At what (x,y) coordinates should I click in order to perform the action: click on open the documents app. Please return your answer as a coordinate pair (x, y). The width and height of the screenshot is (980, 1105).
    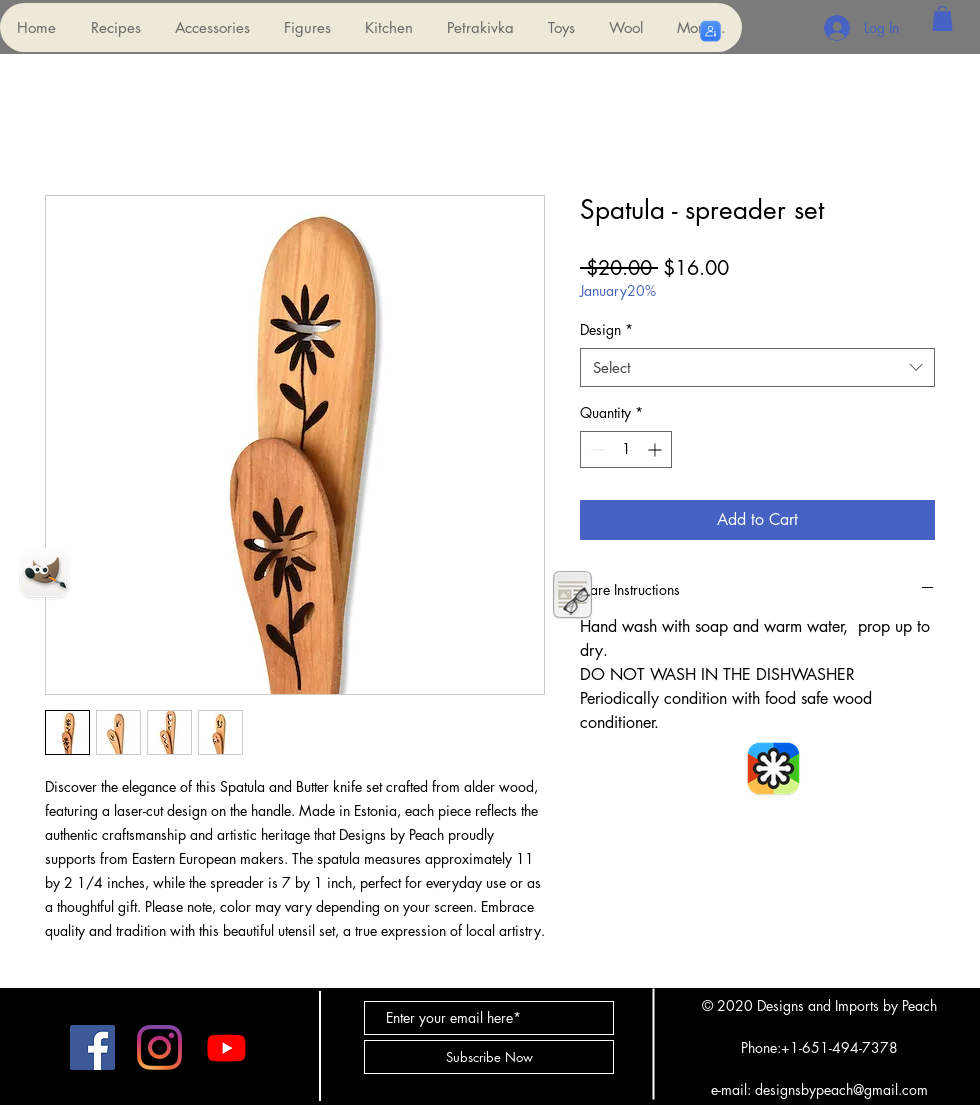
    Looking at the image, I should click on (572, 594).